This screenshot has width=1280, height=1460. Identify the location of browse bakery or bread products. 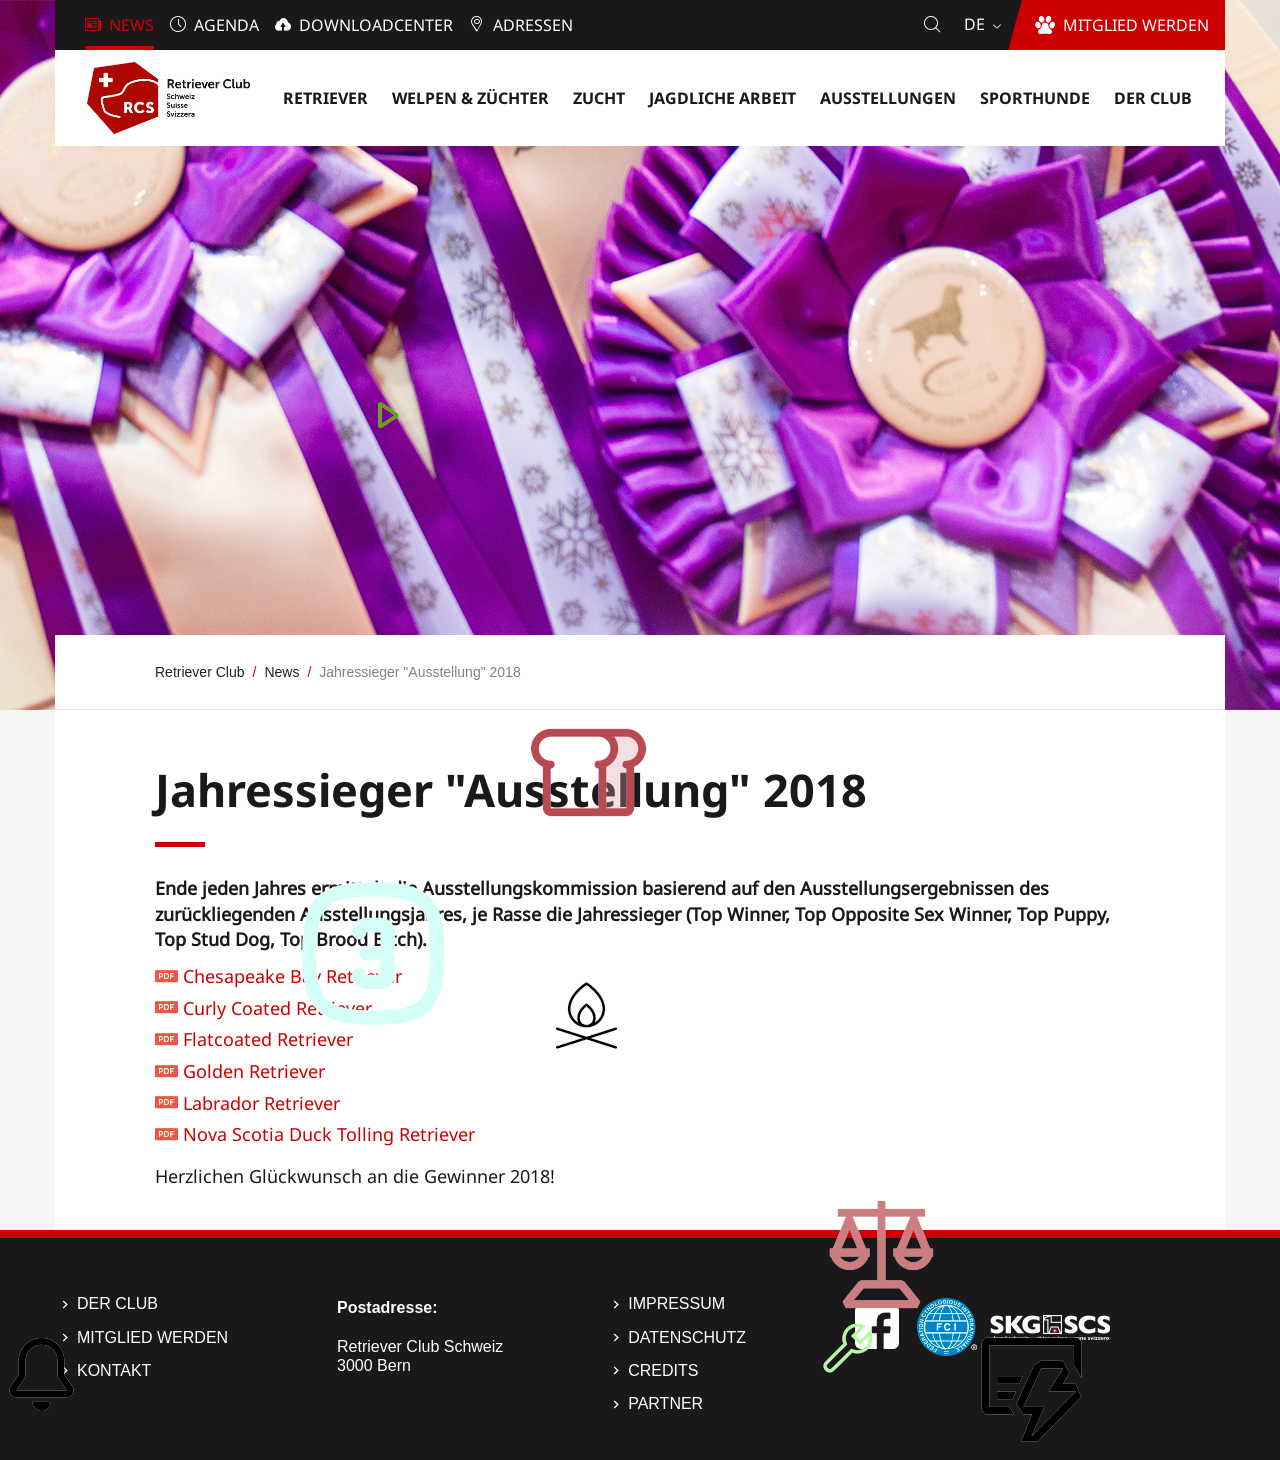
(590, 772).